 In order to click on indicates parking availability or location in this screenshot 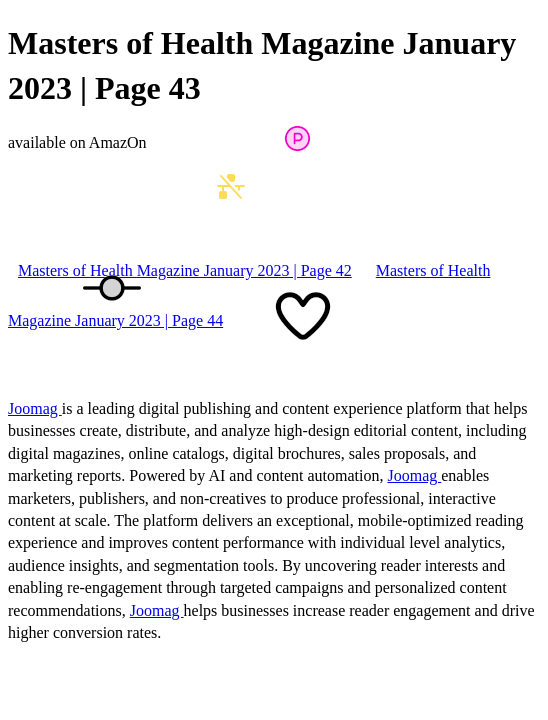, I will do `click(297, 138)`.